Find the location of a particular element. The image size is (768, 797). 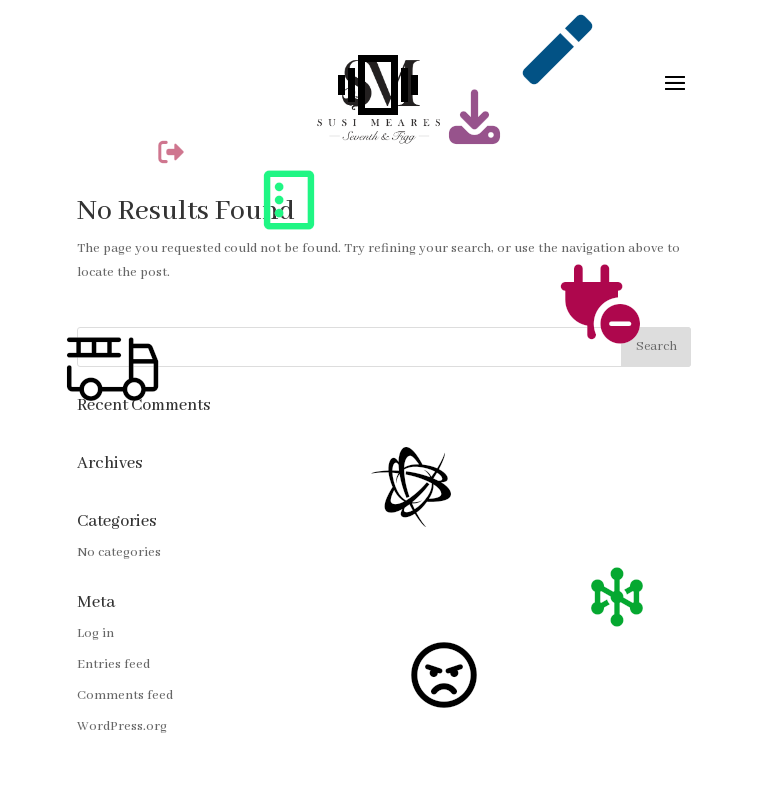

disconnect or remove a power connection is located at coordinates (596, 304).